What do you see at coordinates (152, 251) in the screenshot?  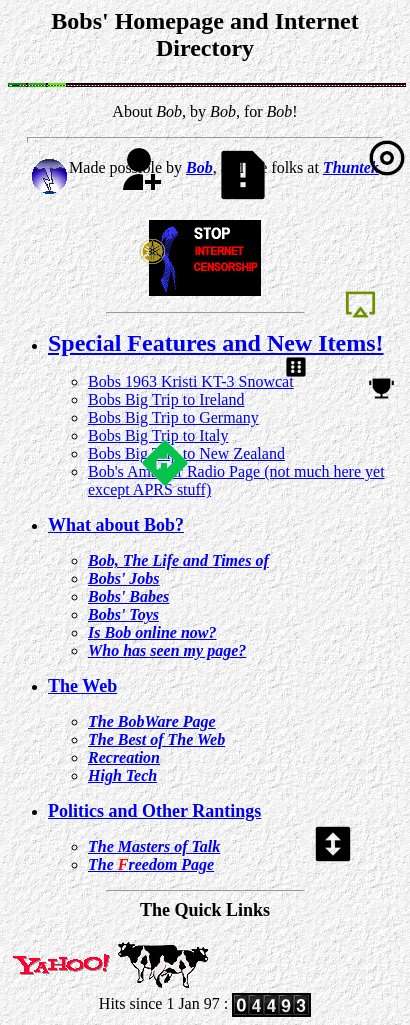 I see `yamaha motor corporation logo` at bounding box center [152, 251].